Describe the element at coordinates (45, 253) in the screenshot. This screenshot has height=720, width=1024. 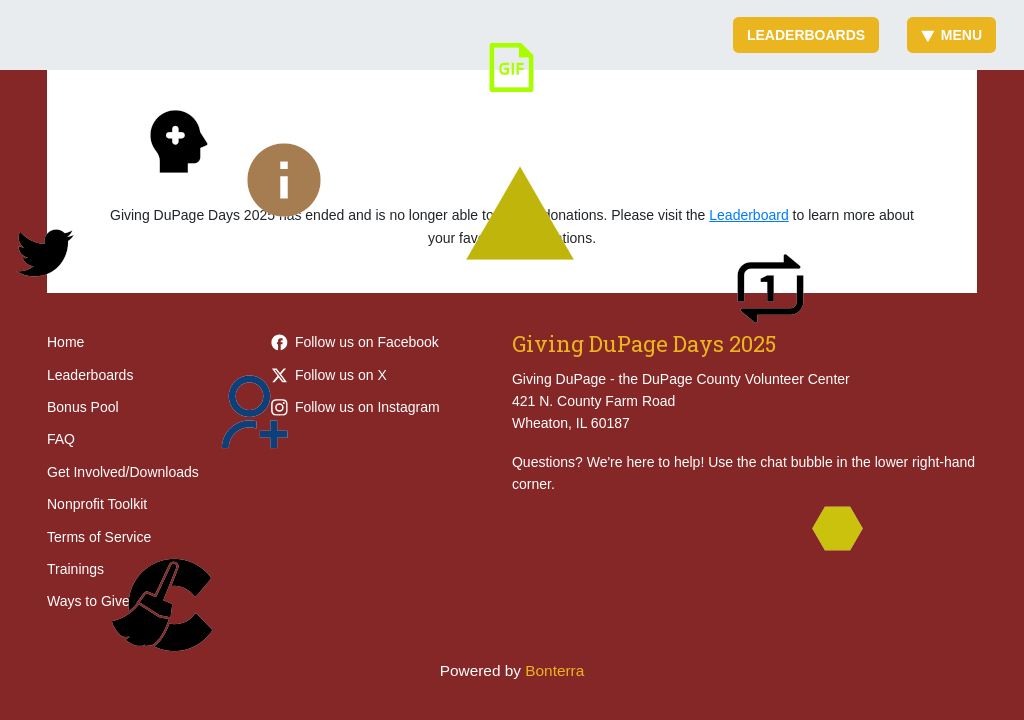
I see `share to twitter` at that location.